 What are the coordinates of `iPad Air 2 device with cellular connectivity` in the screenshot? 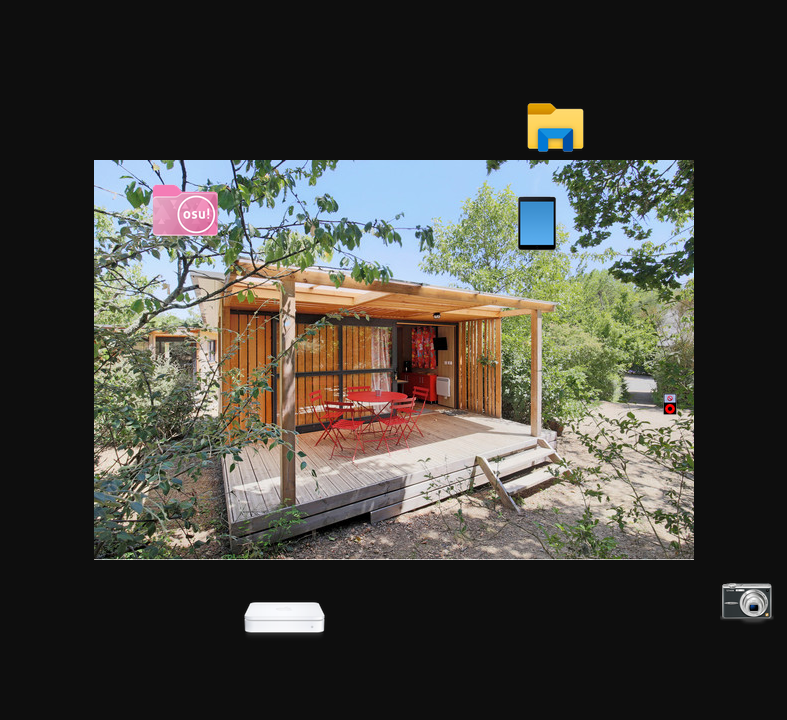 It's located at (537, 223).